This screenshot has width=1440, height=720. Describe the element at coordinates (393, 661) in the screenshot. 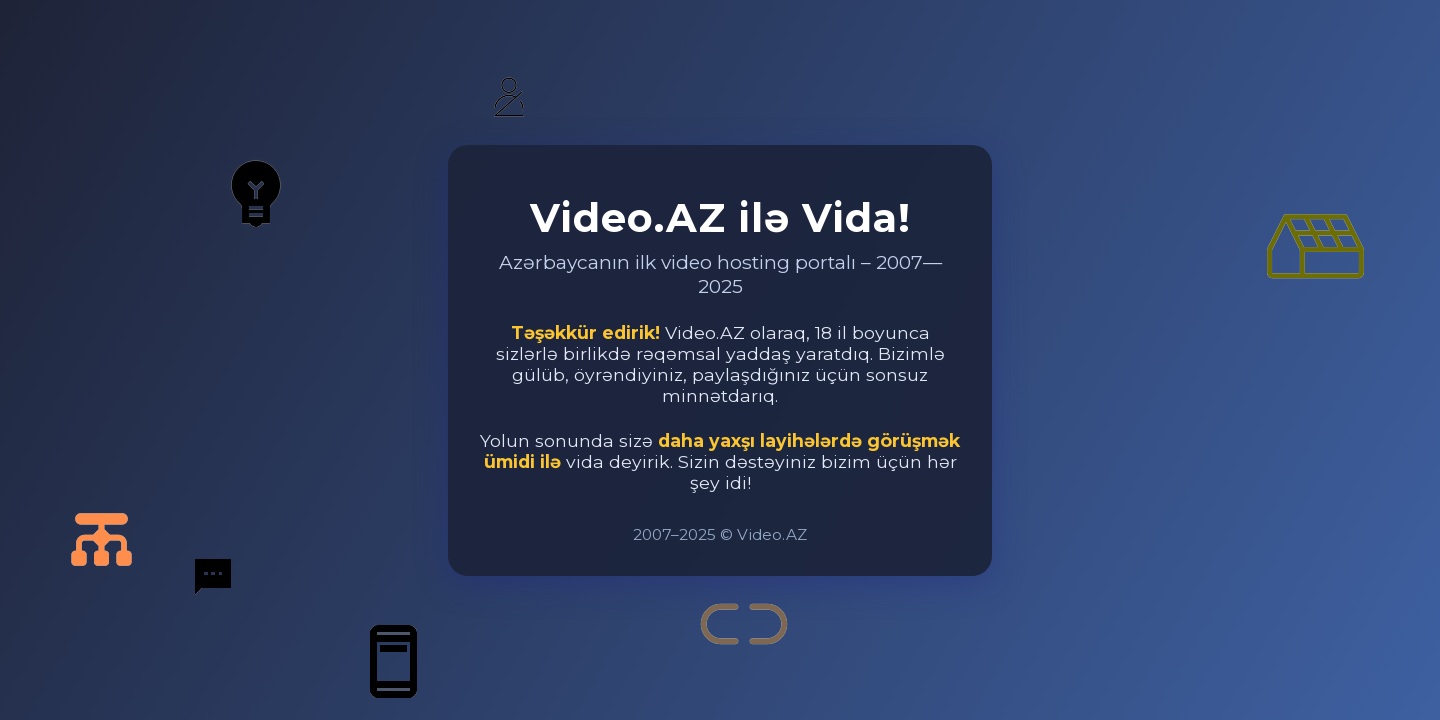

I see `view mobile ad placements` at that location.